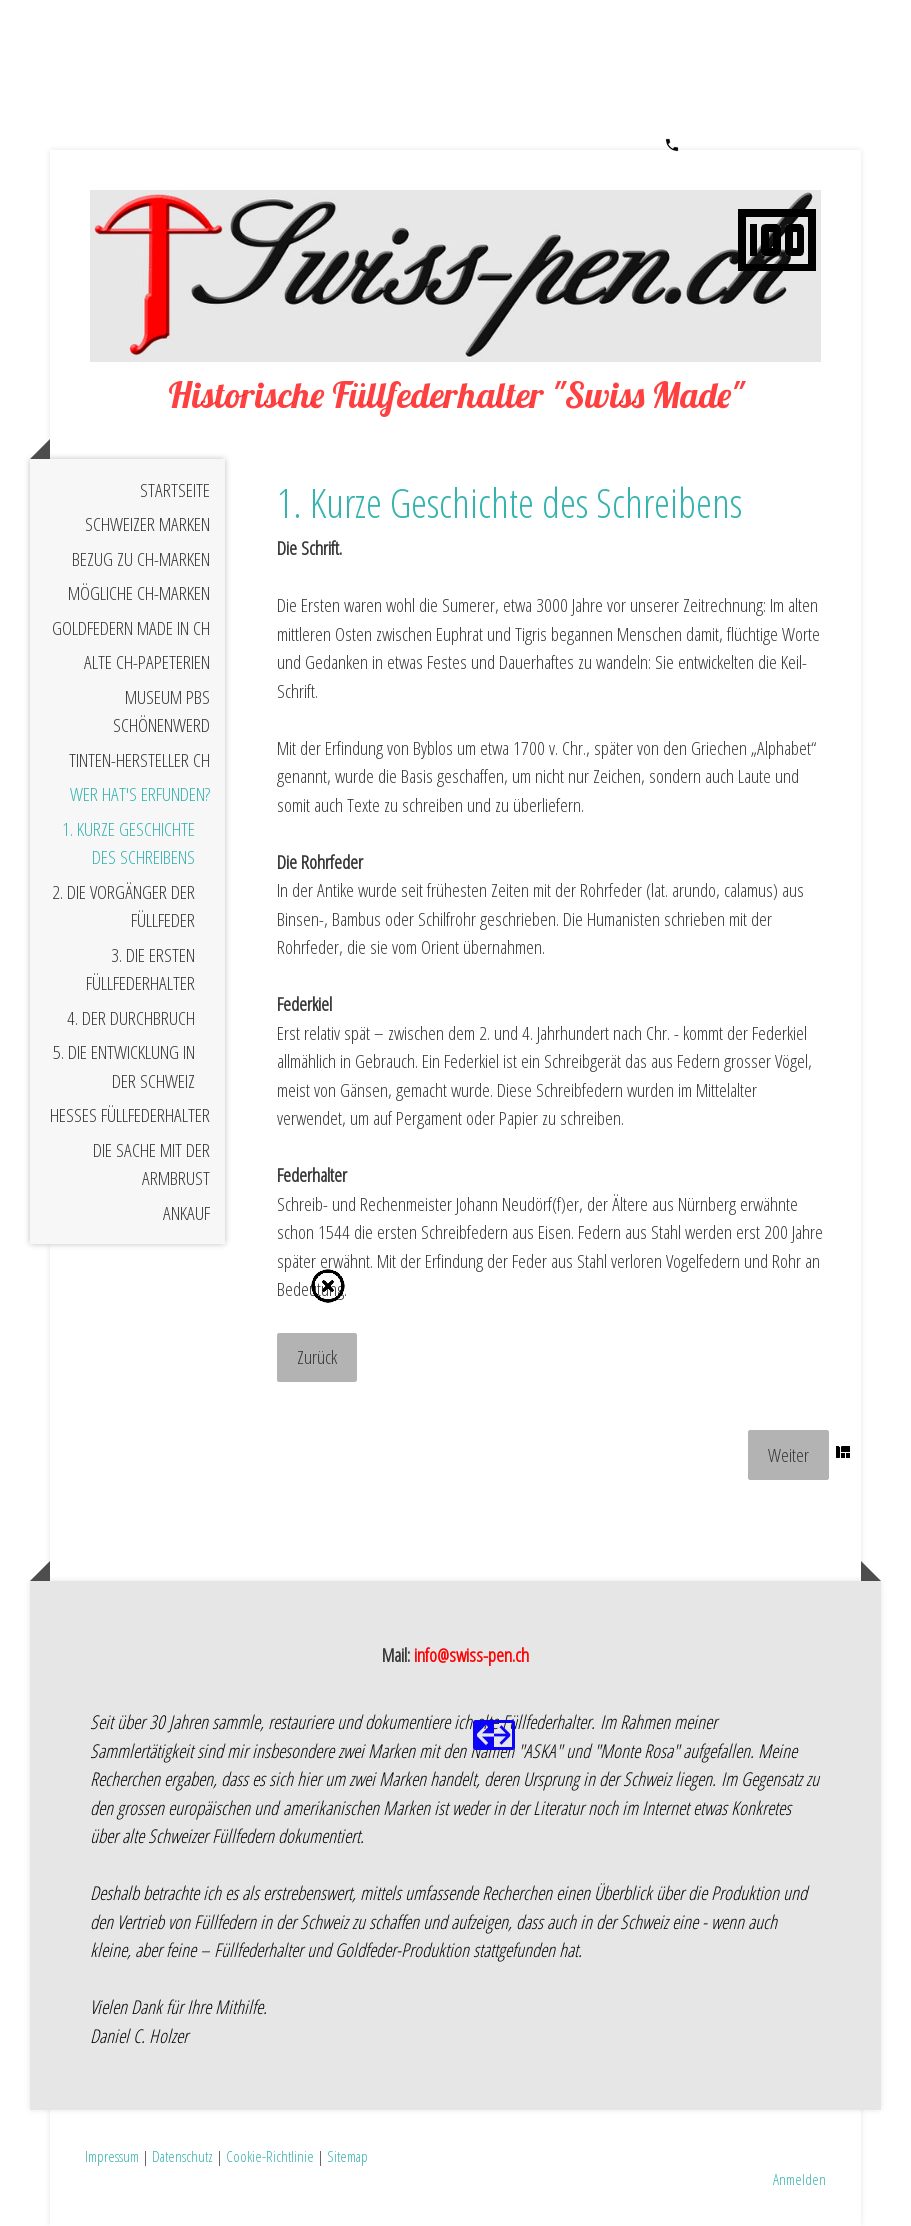 Image resolution: width=911 pixels, height=2226 pixels. What do you see at coordinates (777, 240) in the screenshot?
I see `view currency or monetary information` at bounding box center [777, 240].